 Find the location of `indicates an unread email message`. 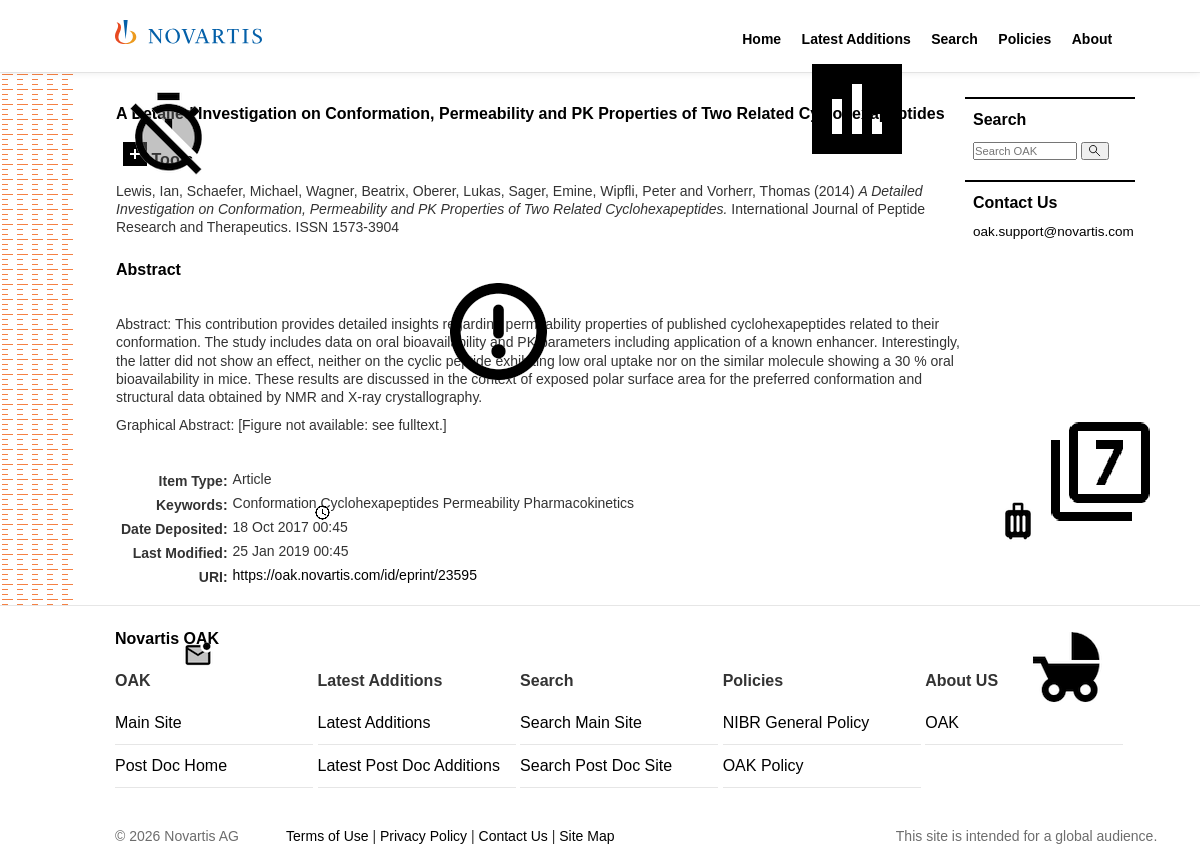

indicates an unread email message is located at coordinates (198, 655).